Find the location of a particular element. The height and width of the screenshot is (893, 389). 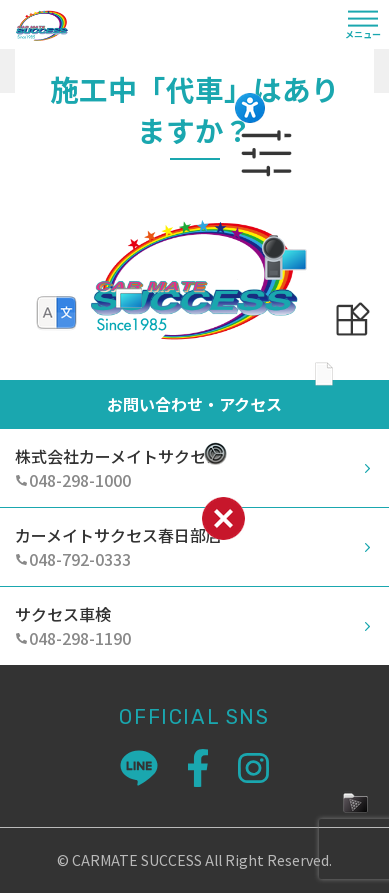

open desktop view is located at coordinates (129, 298).